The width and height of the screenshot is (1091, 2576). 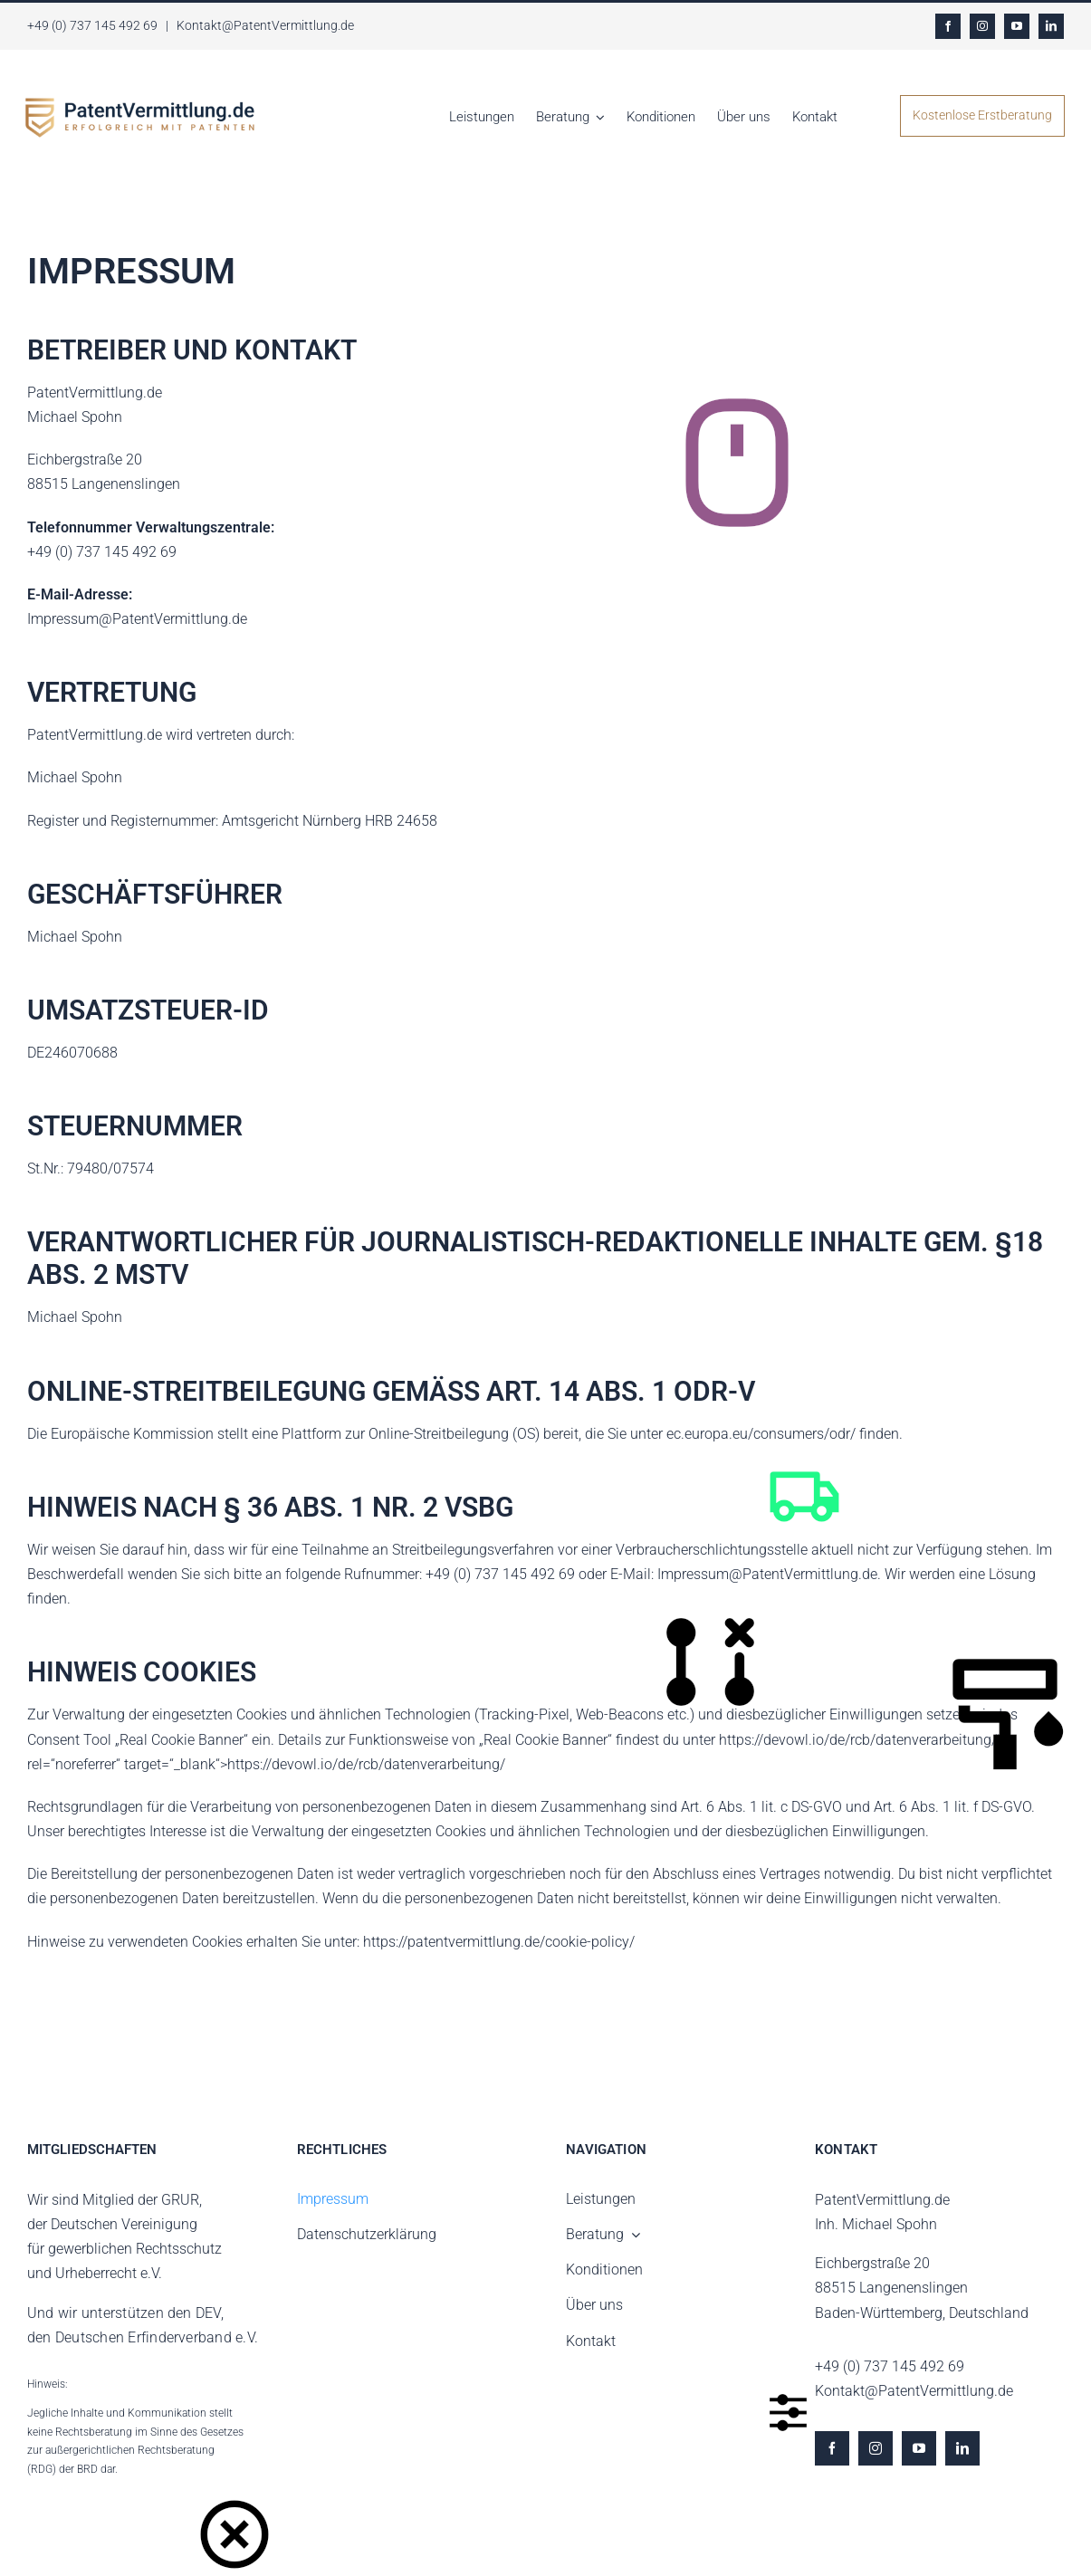 I want to click on close or dismiss a dialog, so click(x=234, y=2534).